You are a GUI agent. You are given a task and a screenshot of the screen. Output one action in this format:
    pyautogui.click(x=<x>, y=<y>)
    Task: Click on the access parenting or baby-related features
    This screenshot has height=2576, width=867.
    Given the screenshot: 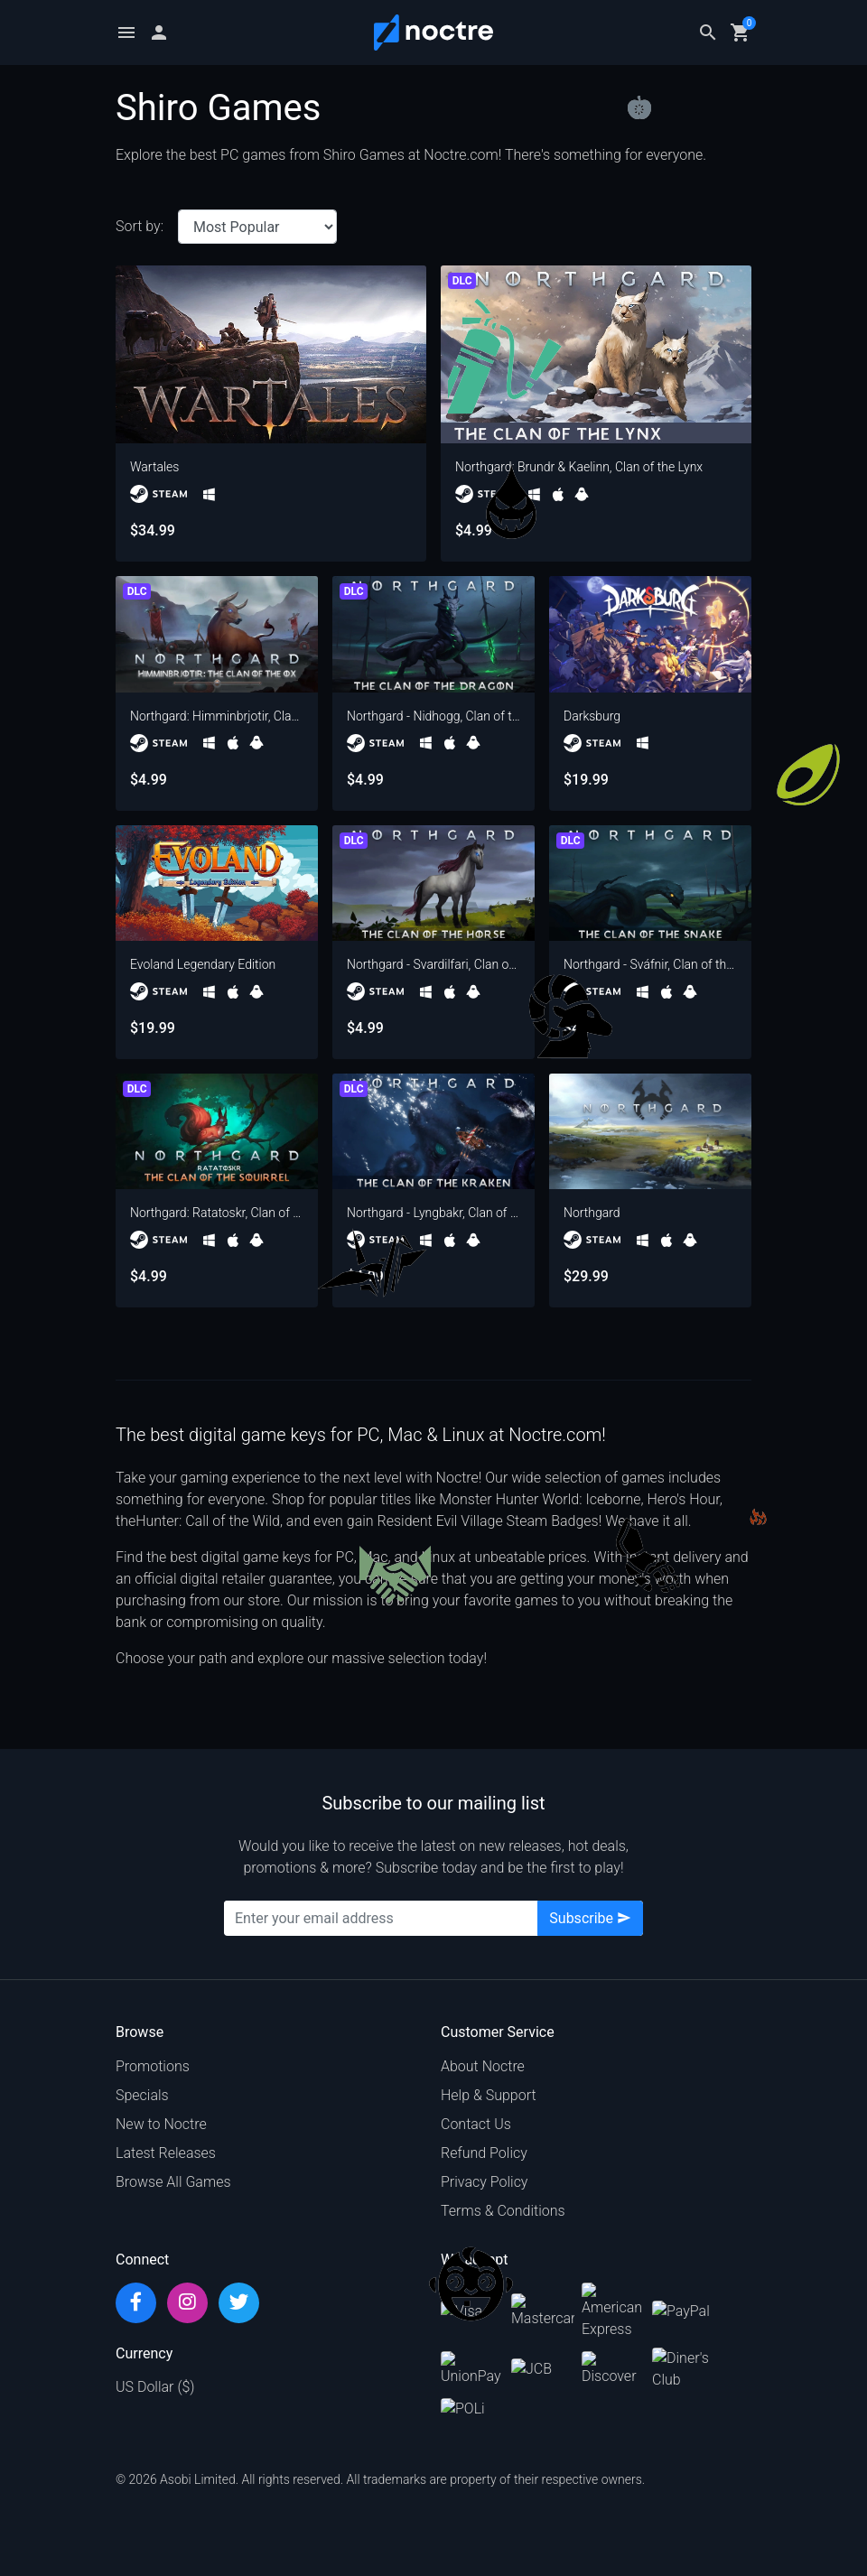 What is the action you would take?
    pyautogui.click(x=471, y=2283)
    